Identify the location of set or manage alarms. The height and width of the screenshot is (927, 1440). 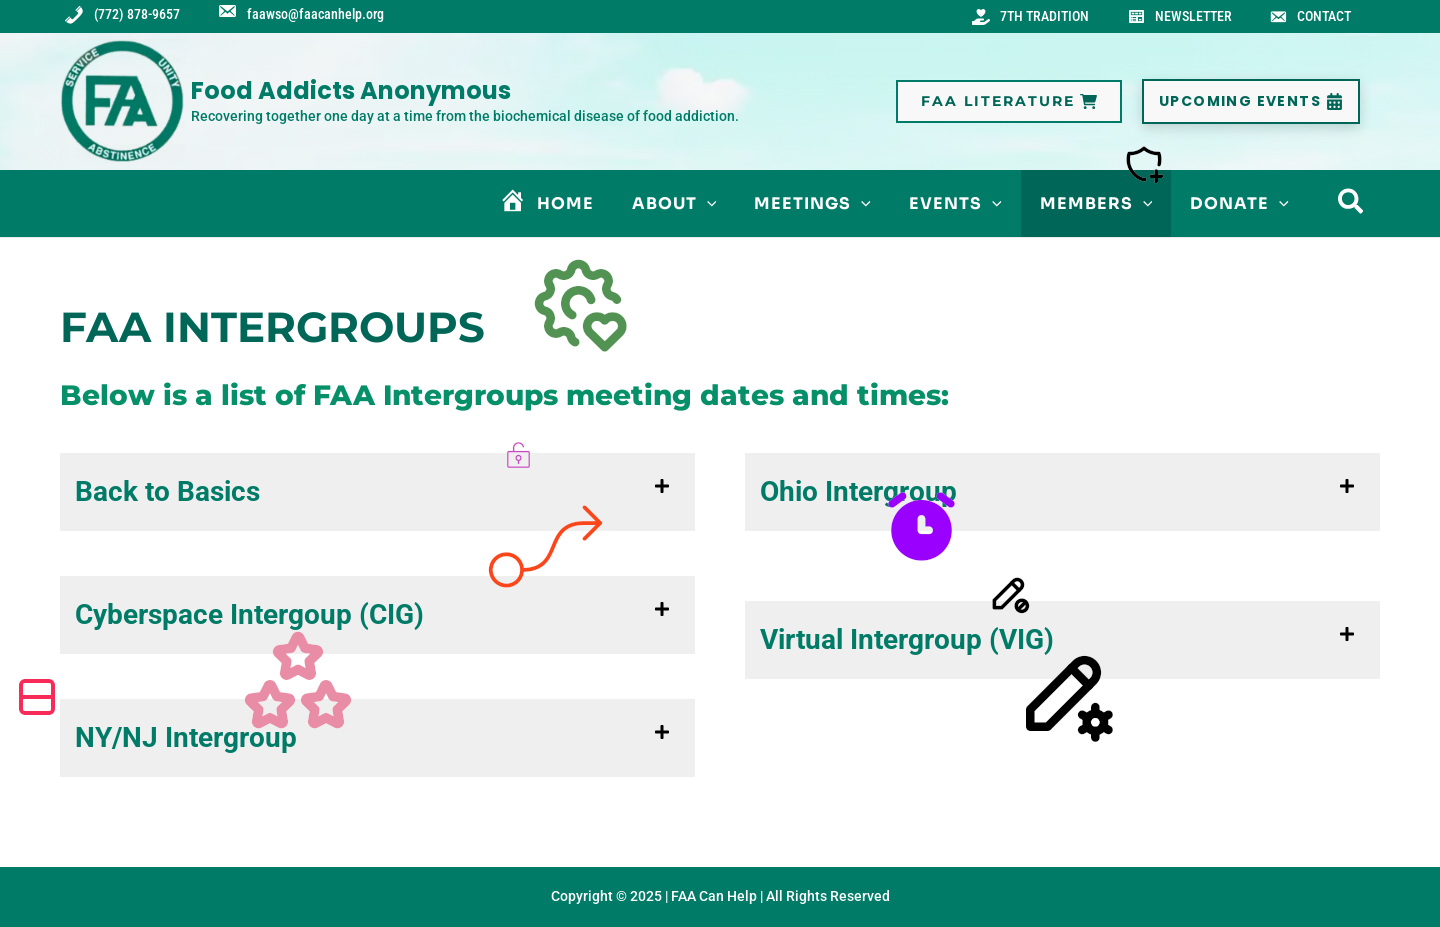
(921, 526).